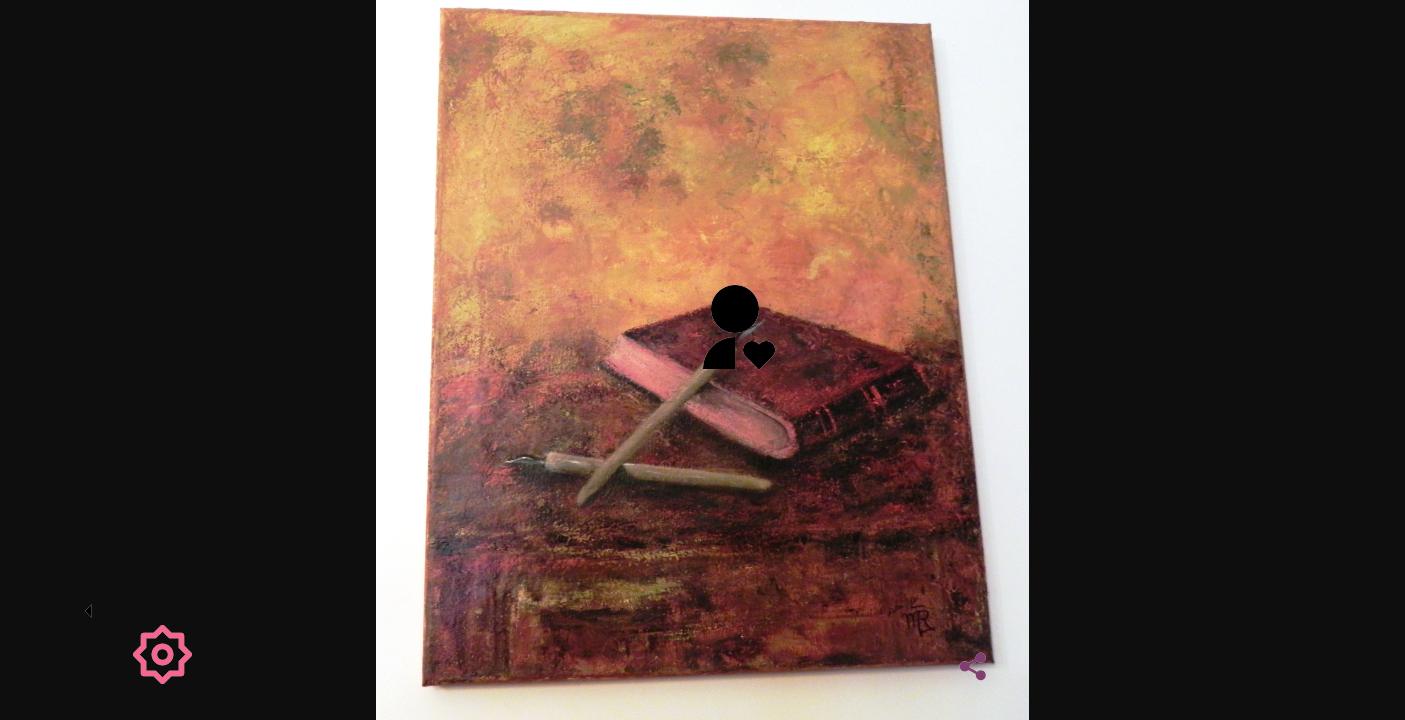  I want to click on navigate to the previous item, so click(90, 611).